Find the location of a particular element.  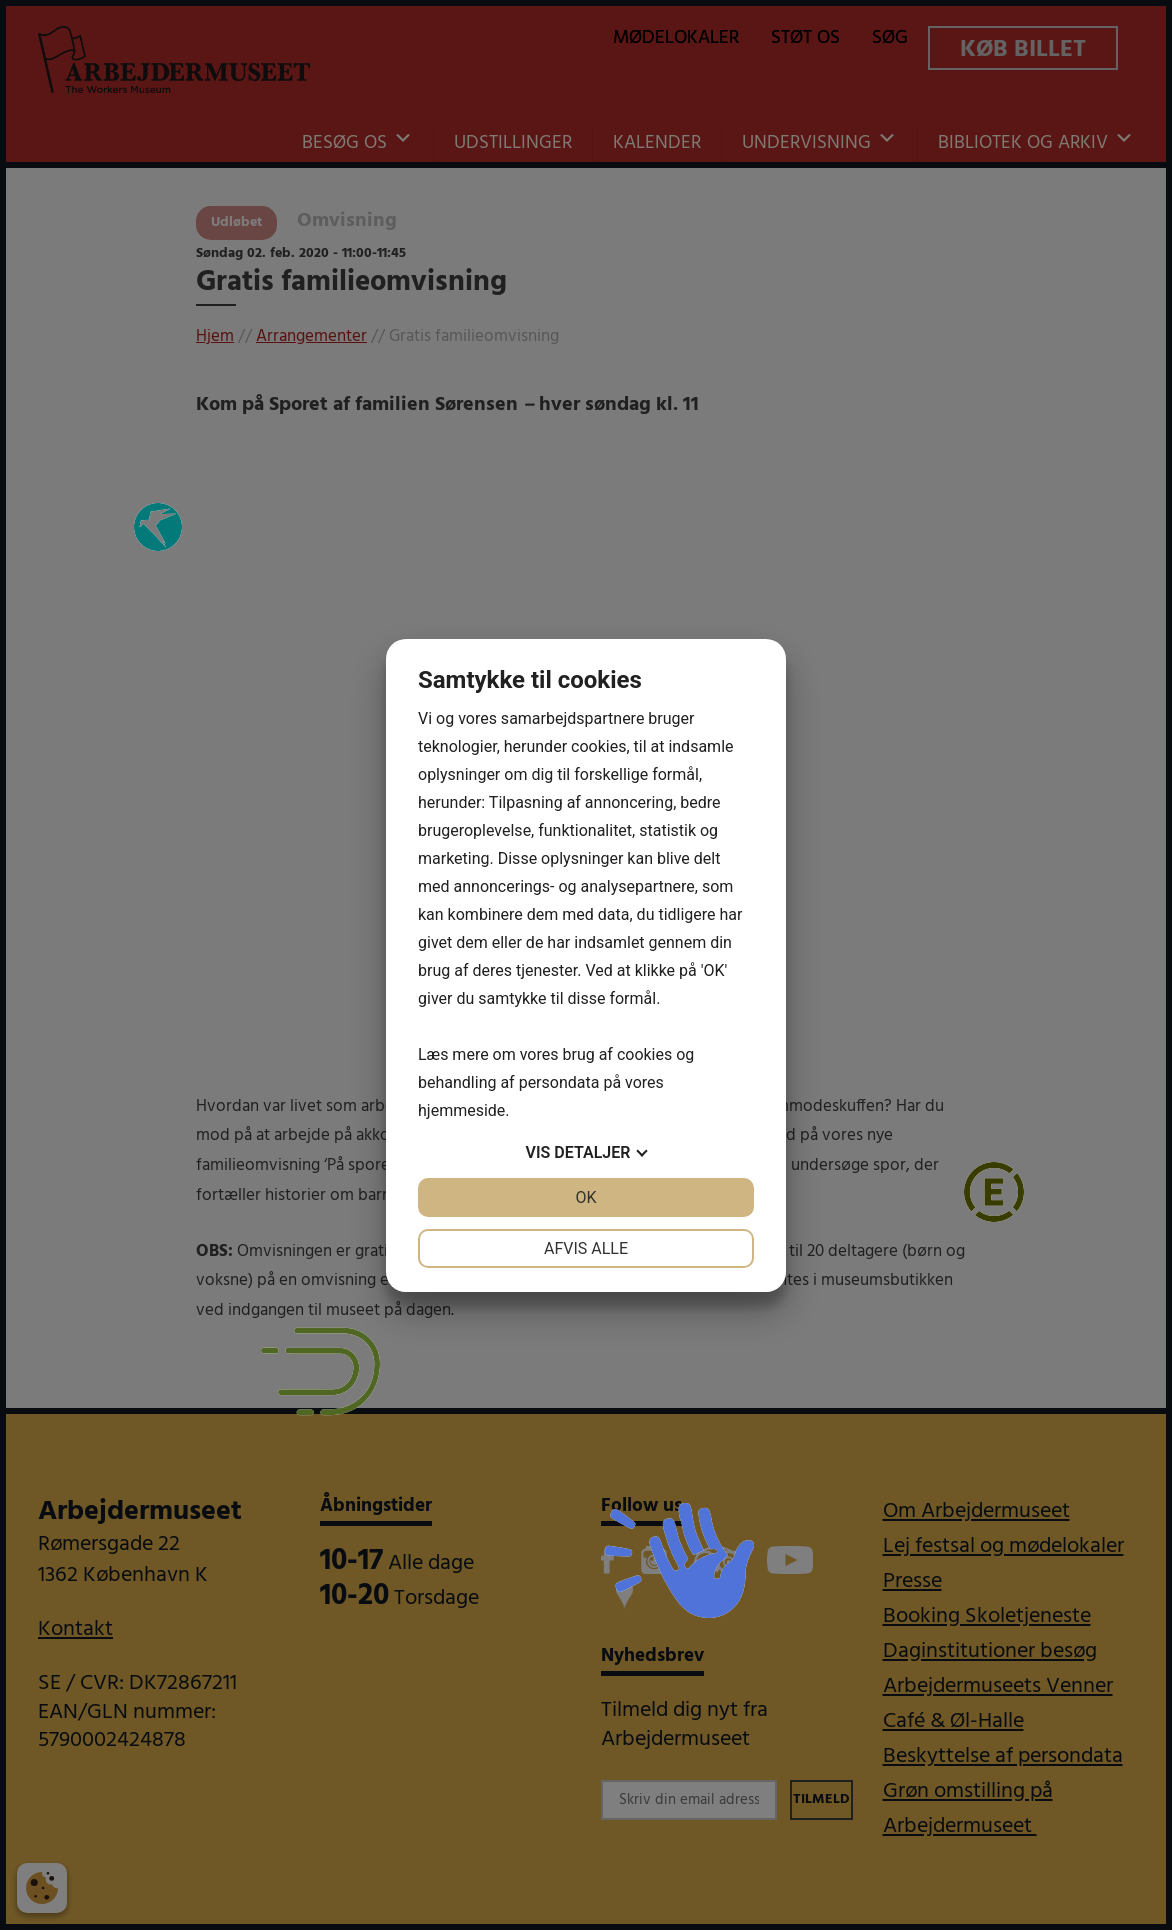

open the Clubhouse app is located at coordinates (679, 1560).